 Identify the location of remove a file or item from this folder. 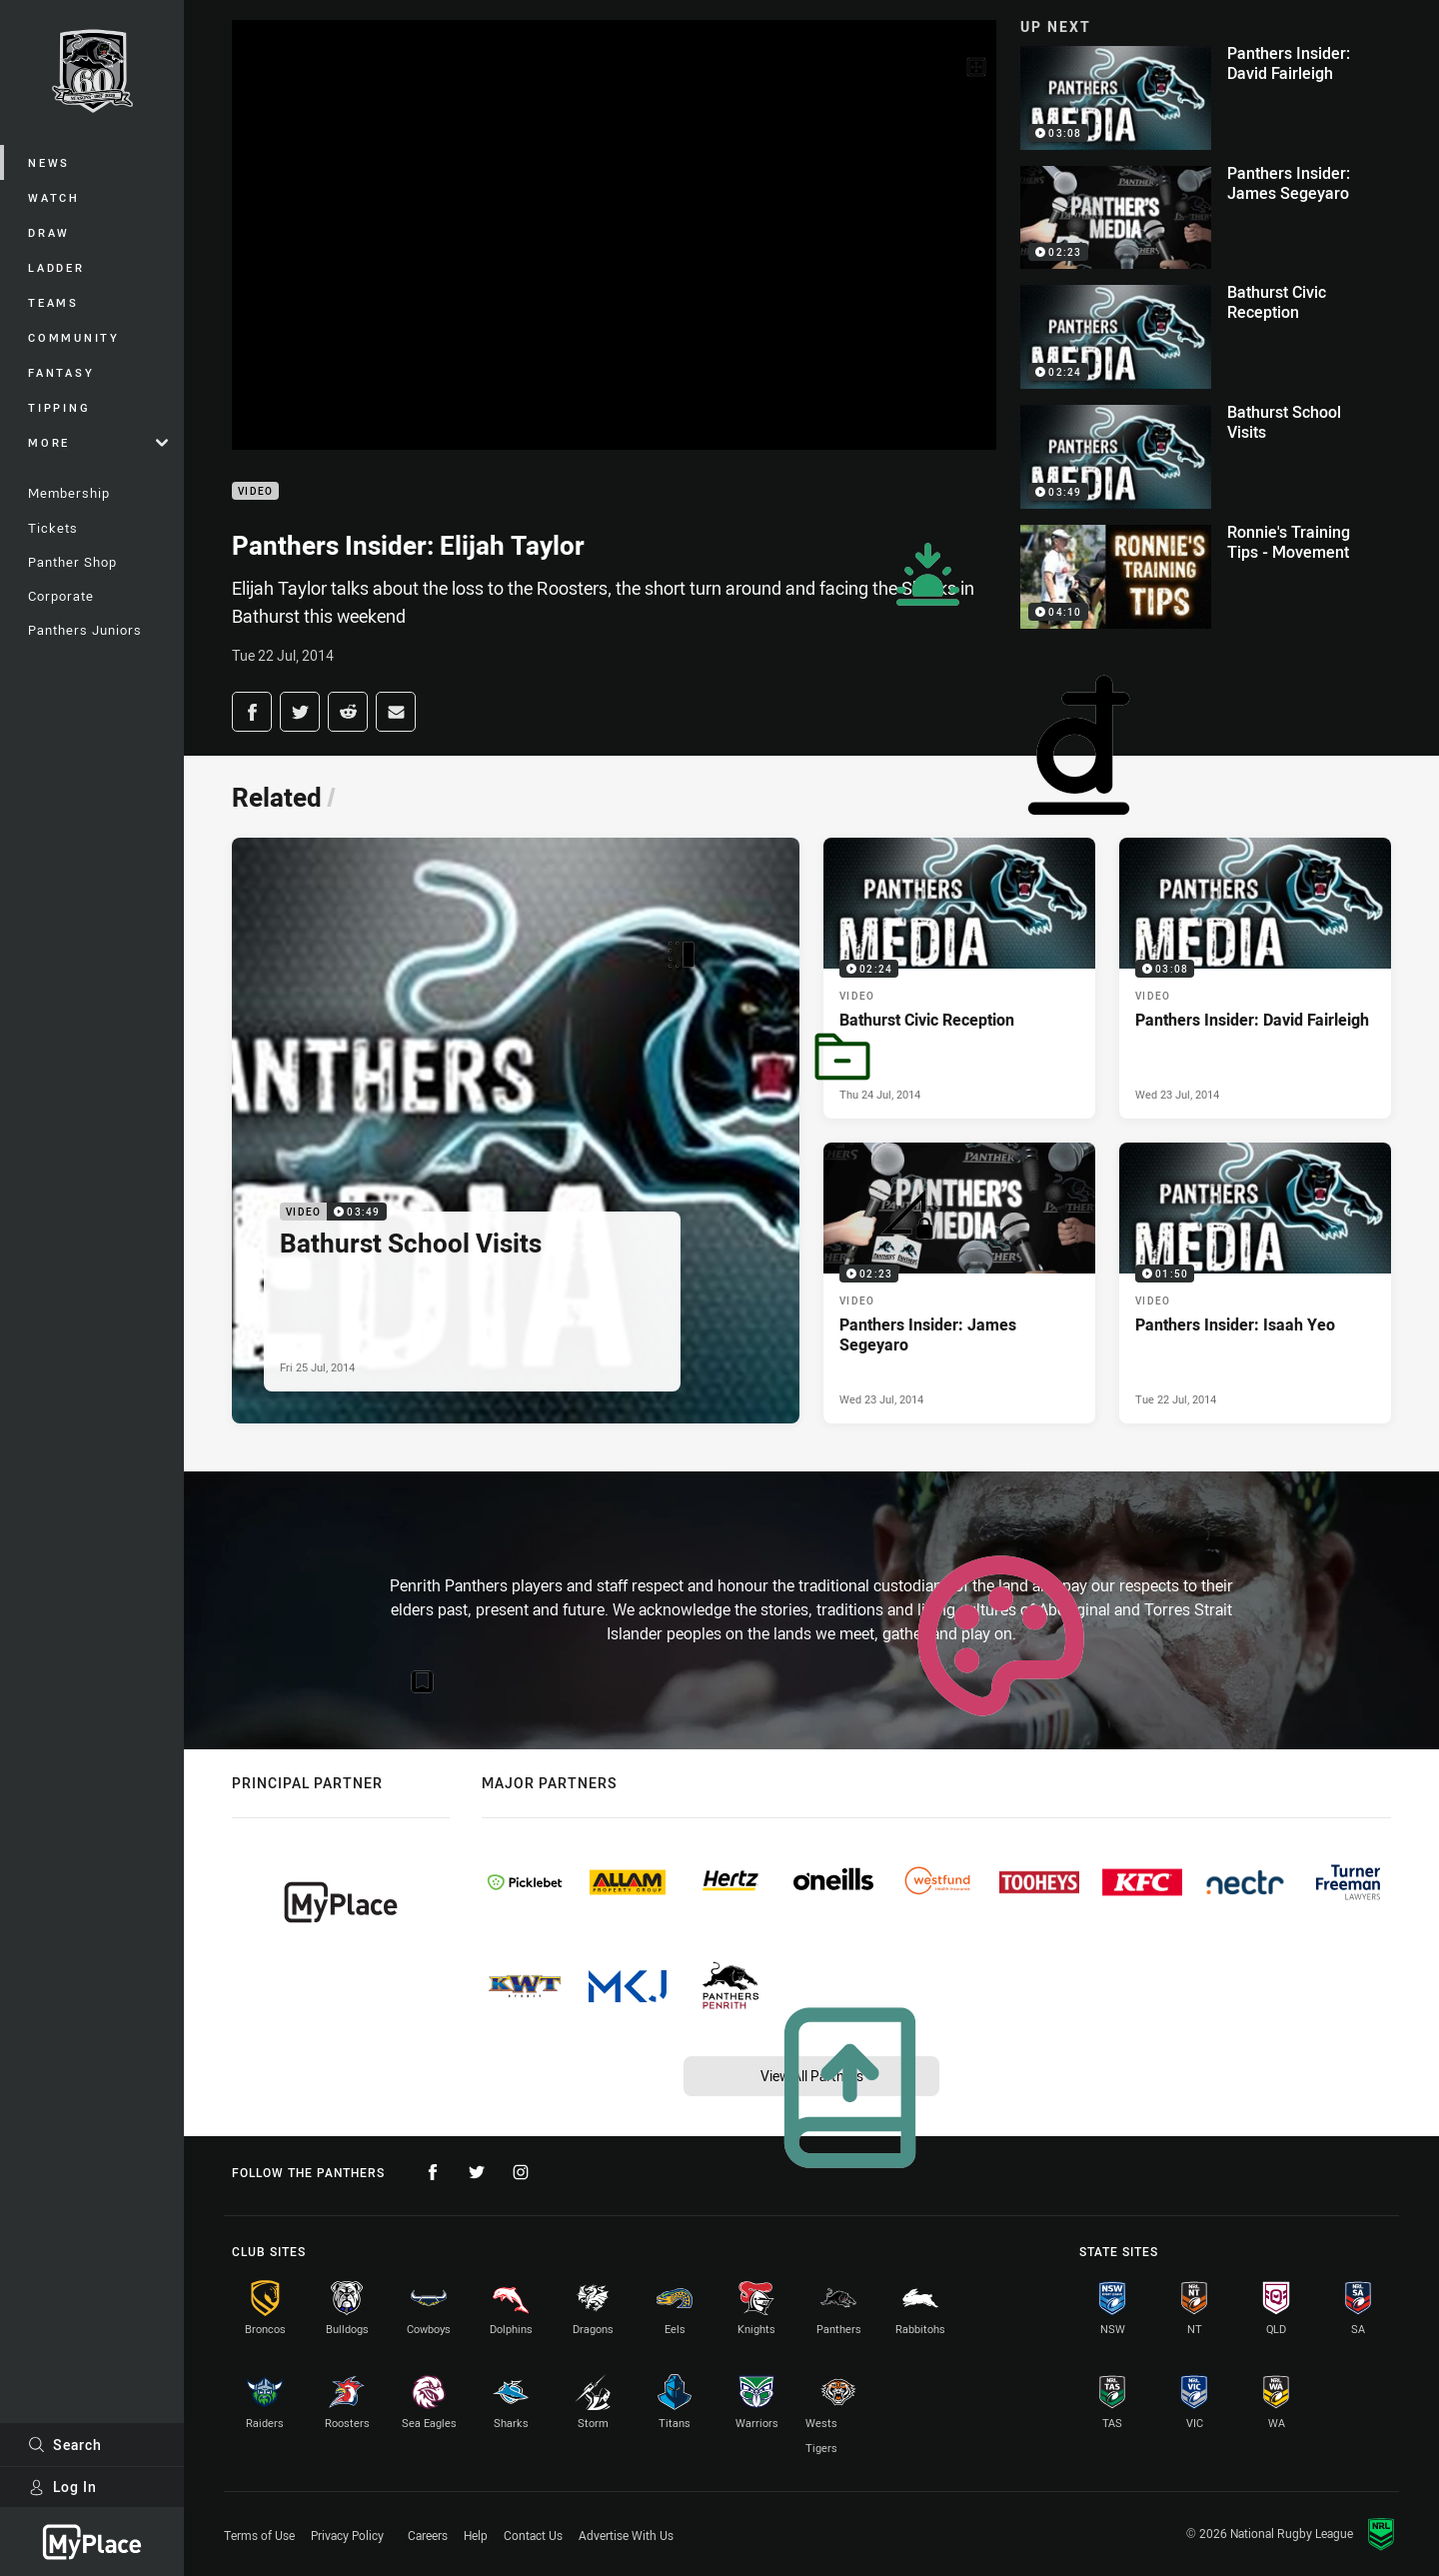
(842, 1057).